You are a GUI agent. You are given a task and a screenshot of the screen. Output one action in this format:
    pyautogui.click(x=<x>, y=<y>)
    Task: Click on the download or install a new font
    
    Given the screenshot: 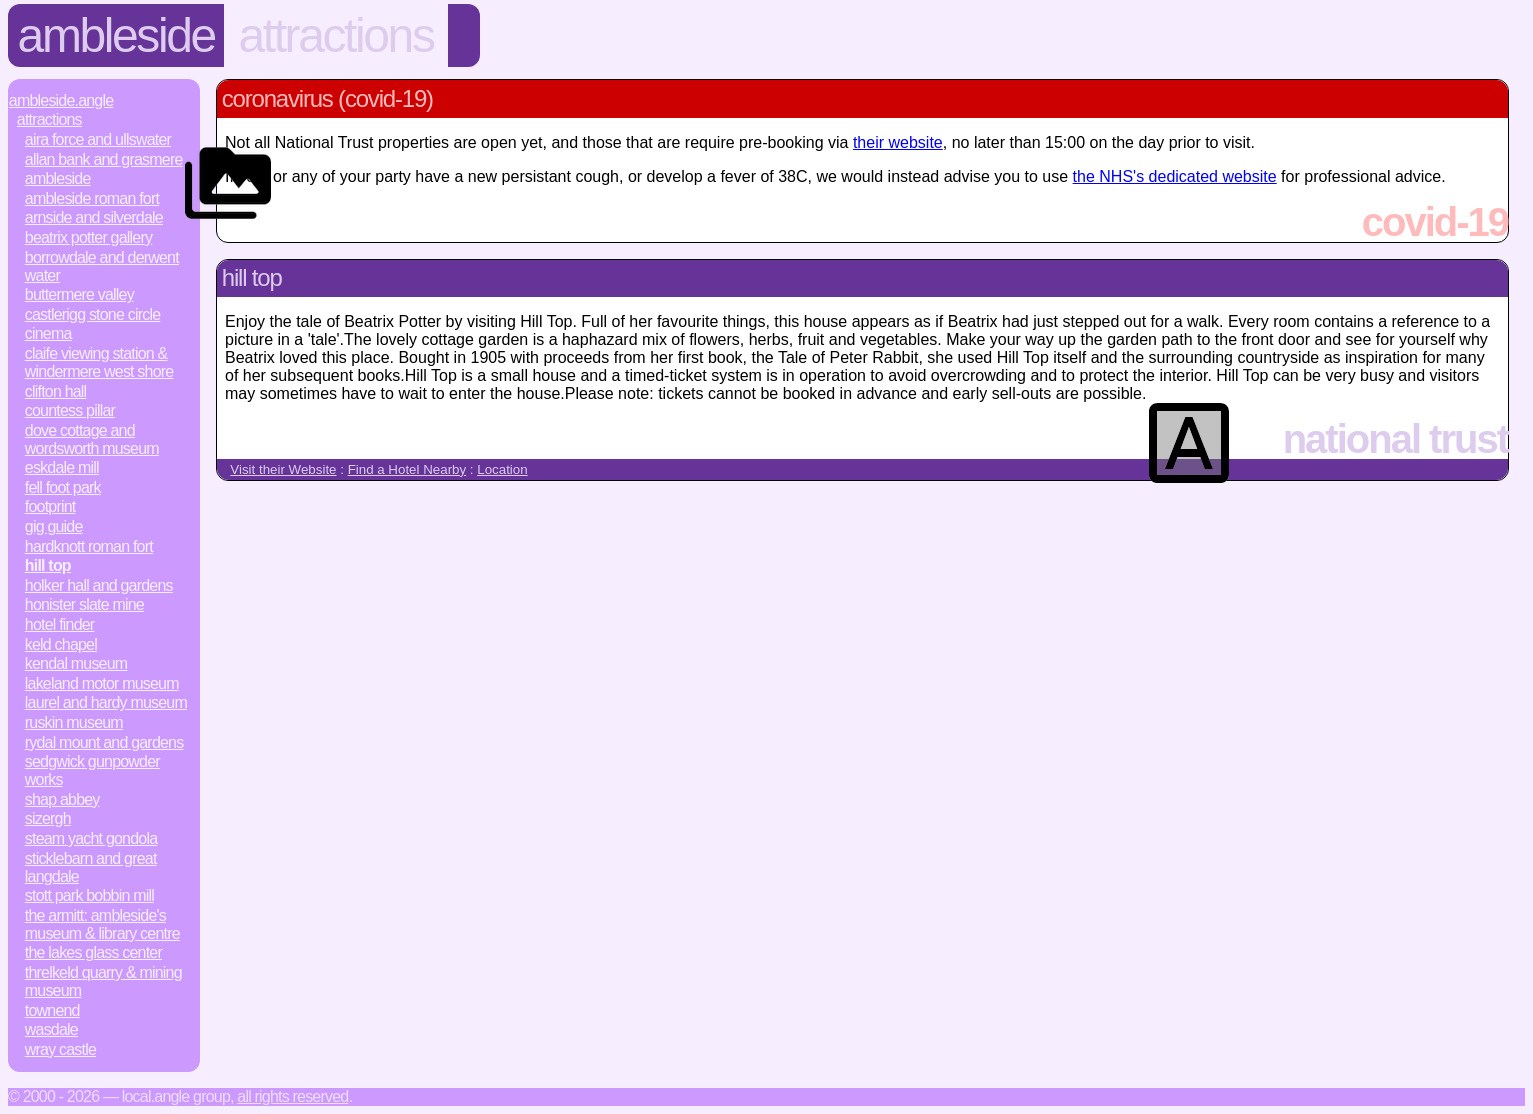 What is the action you would take?
    pyautogui.click(x=1189, y=443)
    